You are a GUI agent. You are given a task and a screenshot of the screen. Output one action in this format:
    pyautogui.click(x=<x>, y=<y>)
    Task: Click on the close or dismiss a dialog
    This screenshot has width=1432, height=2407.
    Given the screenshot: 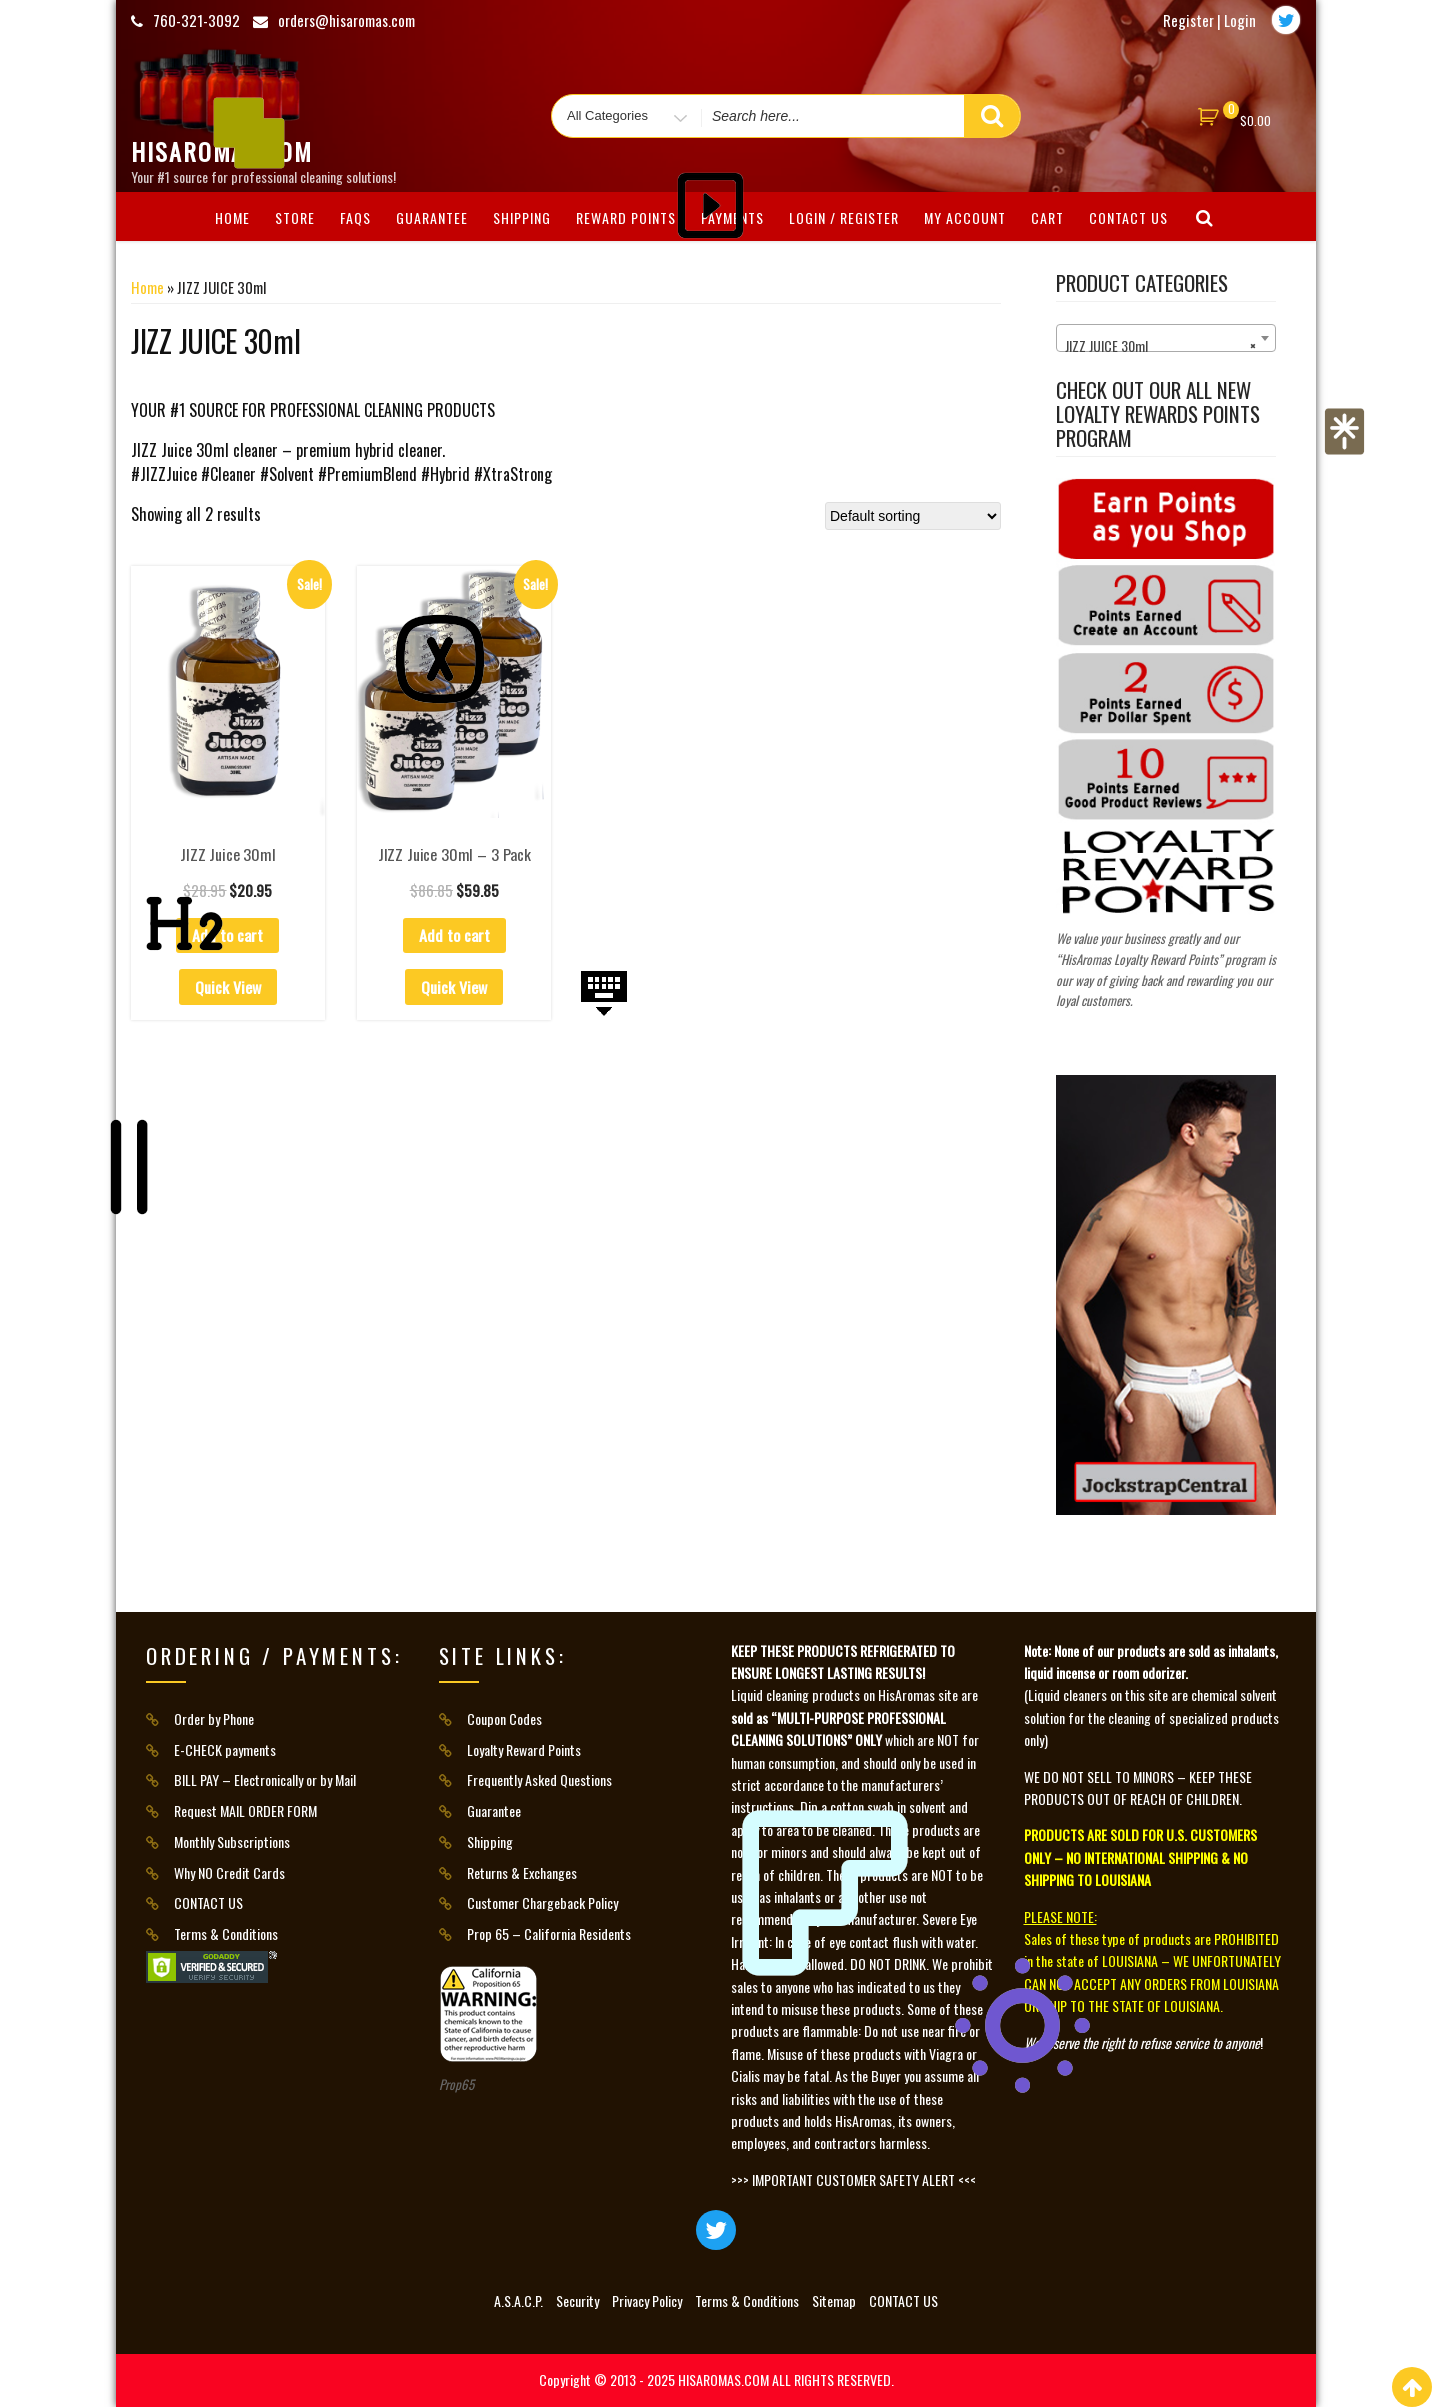 What is the action you would take?
    pyautogui.click(x=440, y=659)
    